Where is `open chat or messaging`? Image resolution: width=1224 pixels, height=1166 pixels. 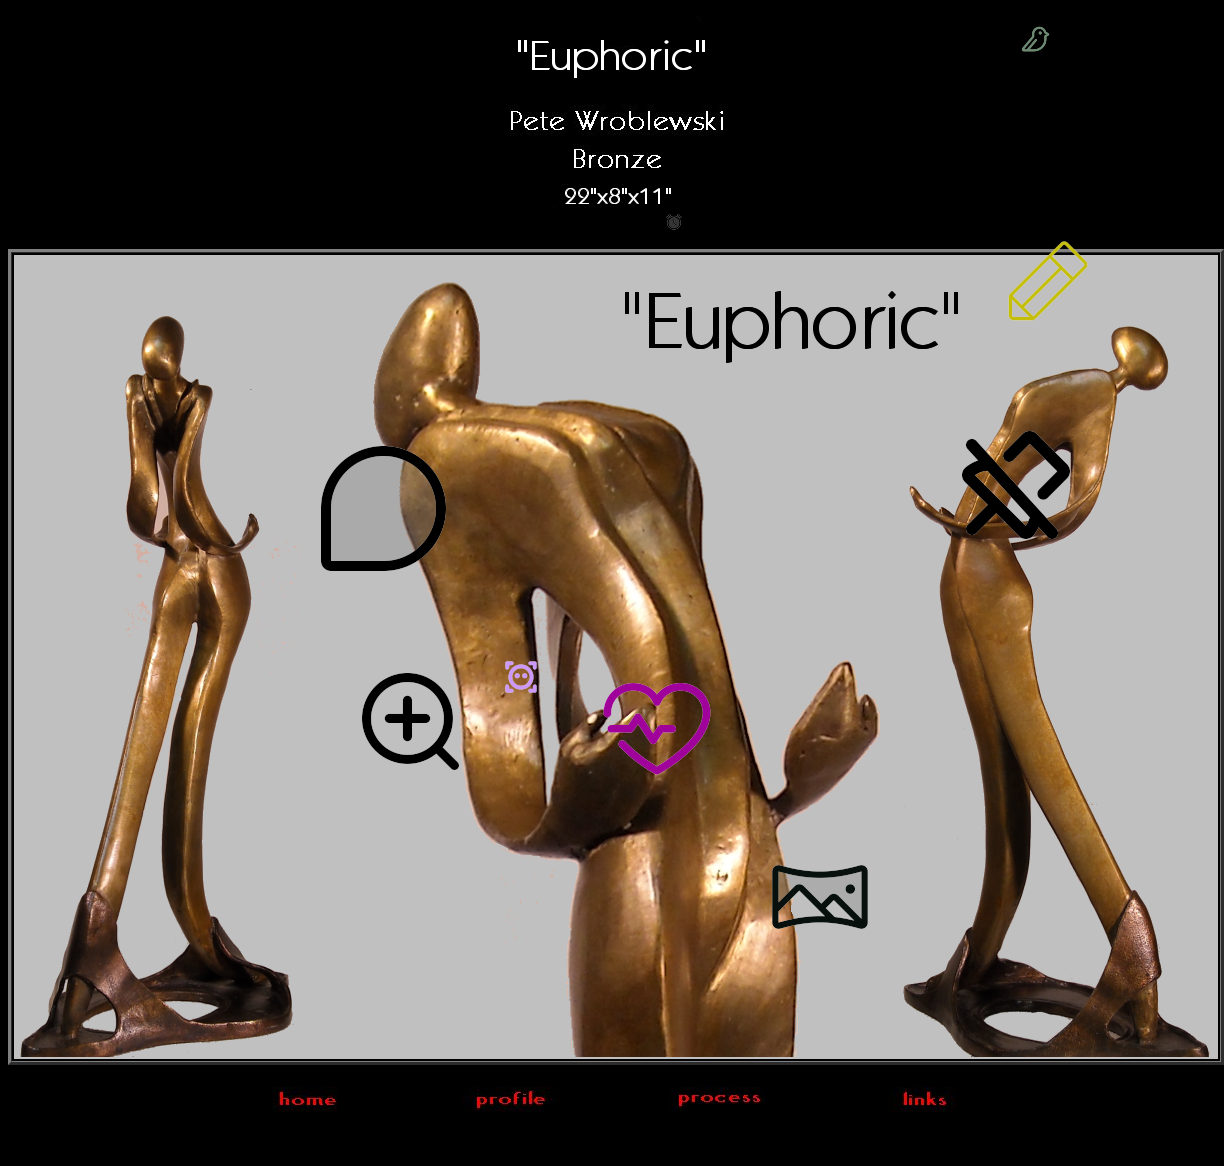
open chat or messaging is located at coordinates (381, 511).